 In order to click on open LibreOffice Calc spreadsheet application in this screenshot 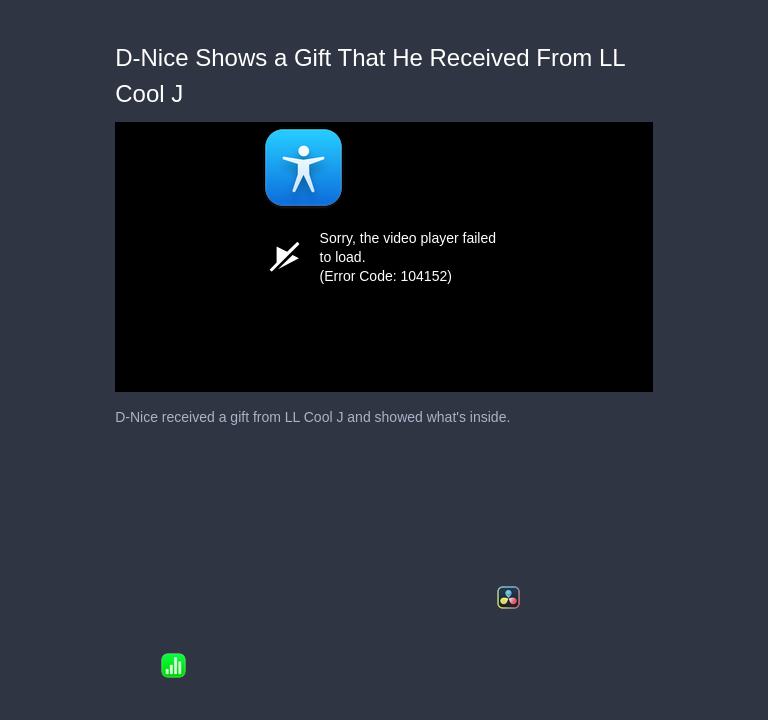, I will do `click(173, 665)`.